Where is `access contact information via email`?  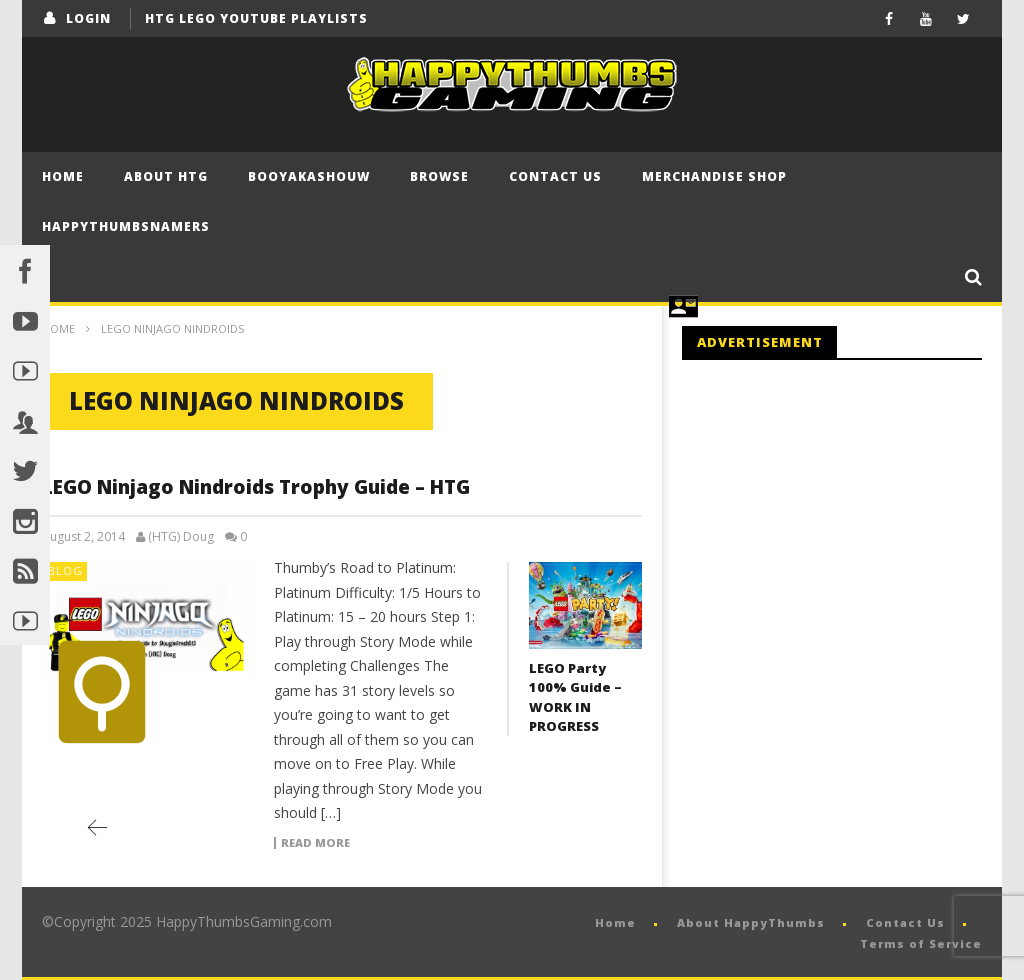
access contact information via email is located at coordinates (683, 306).